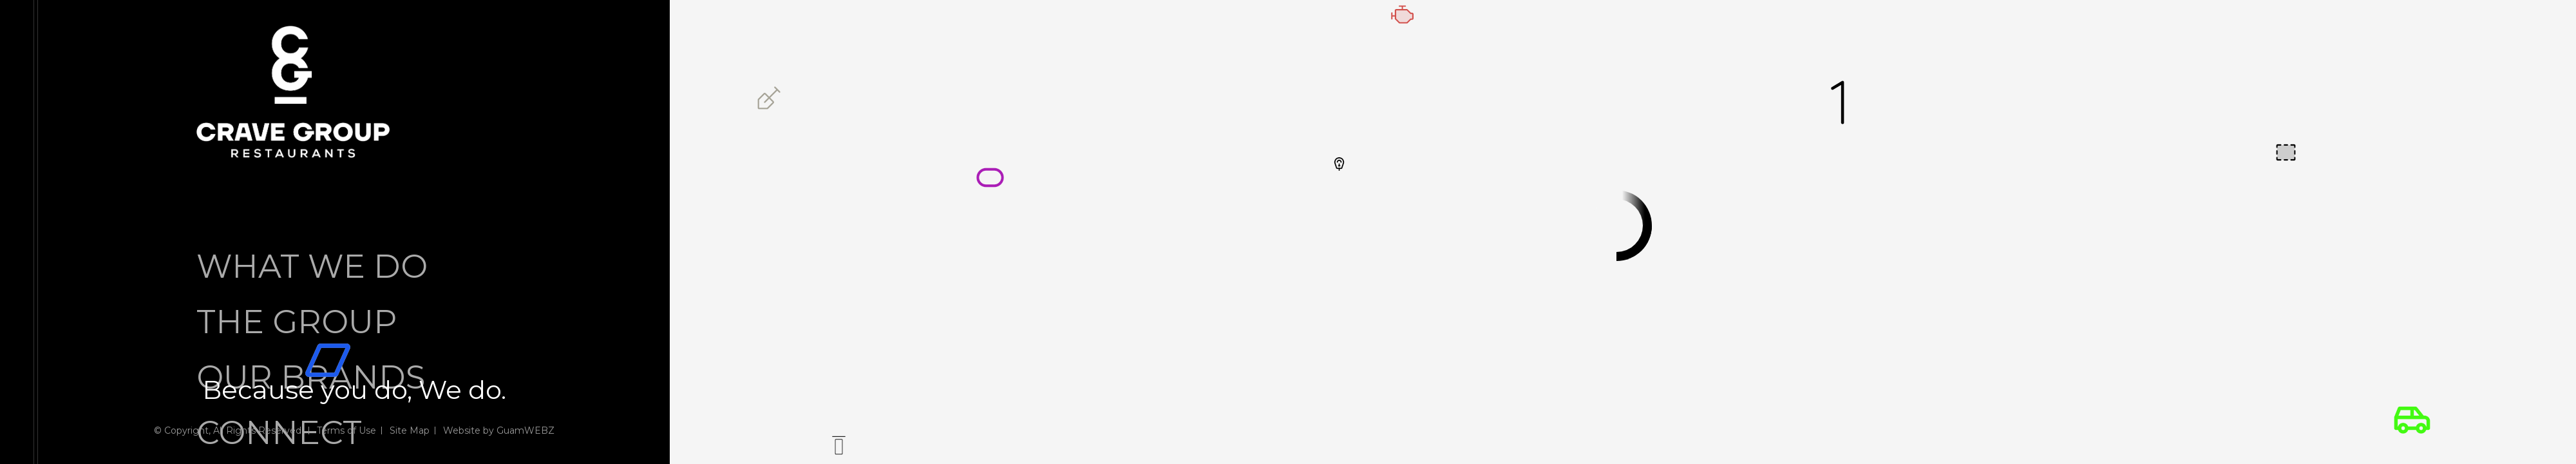 This screenshot has height=464, width=2576. Describe the element at coordinates (768, 98) in the screenshot. I see `access gardening or landscaping tools` at that location.